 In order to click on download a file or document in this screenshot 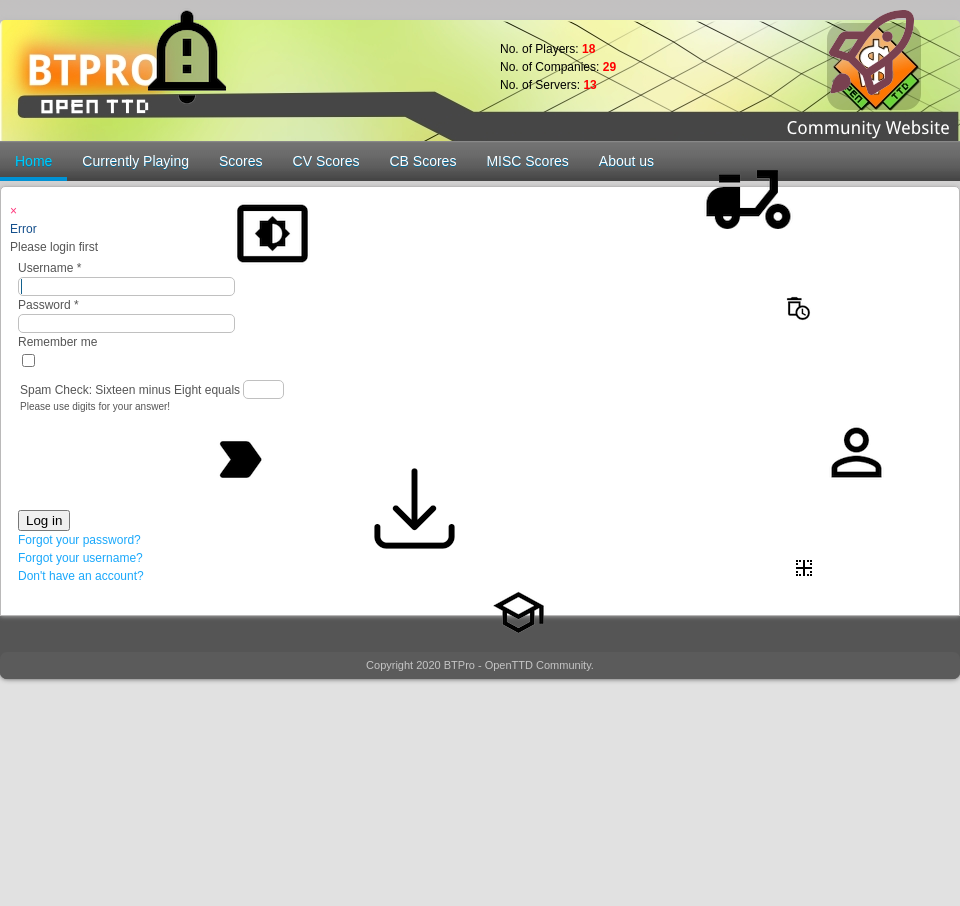, I will do `click(414, 508)`.